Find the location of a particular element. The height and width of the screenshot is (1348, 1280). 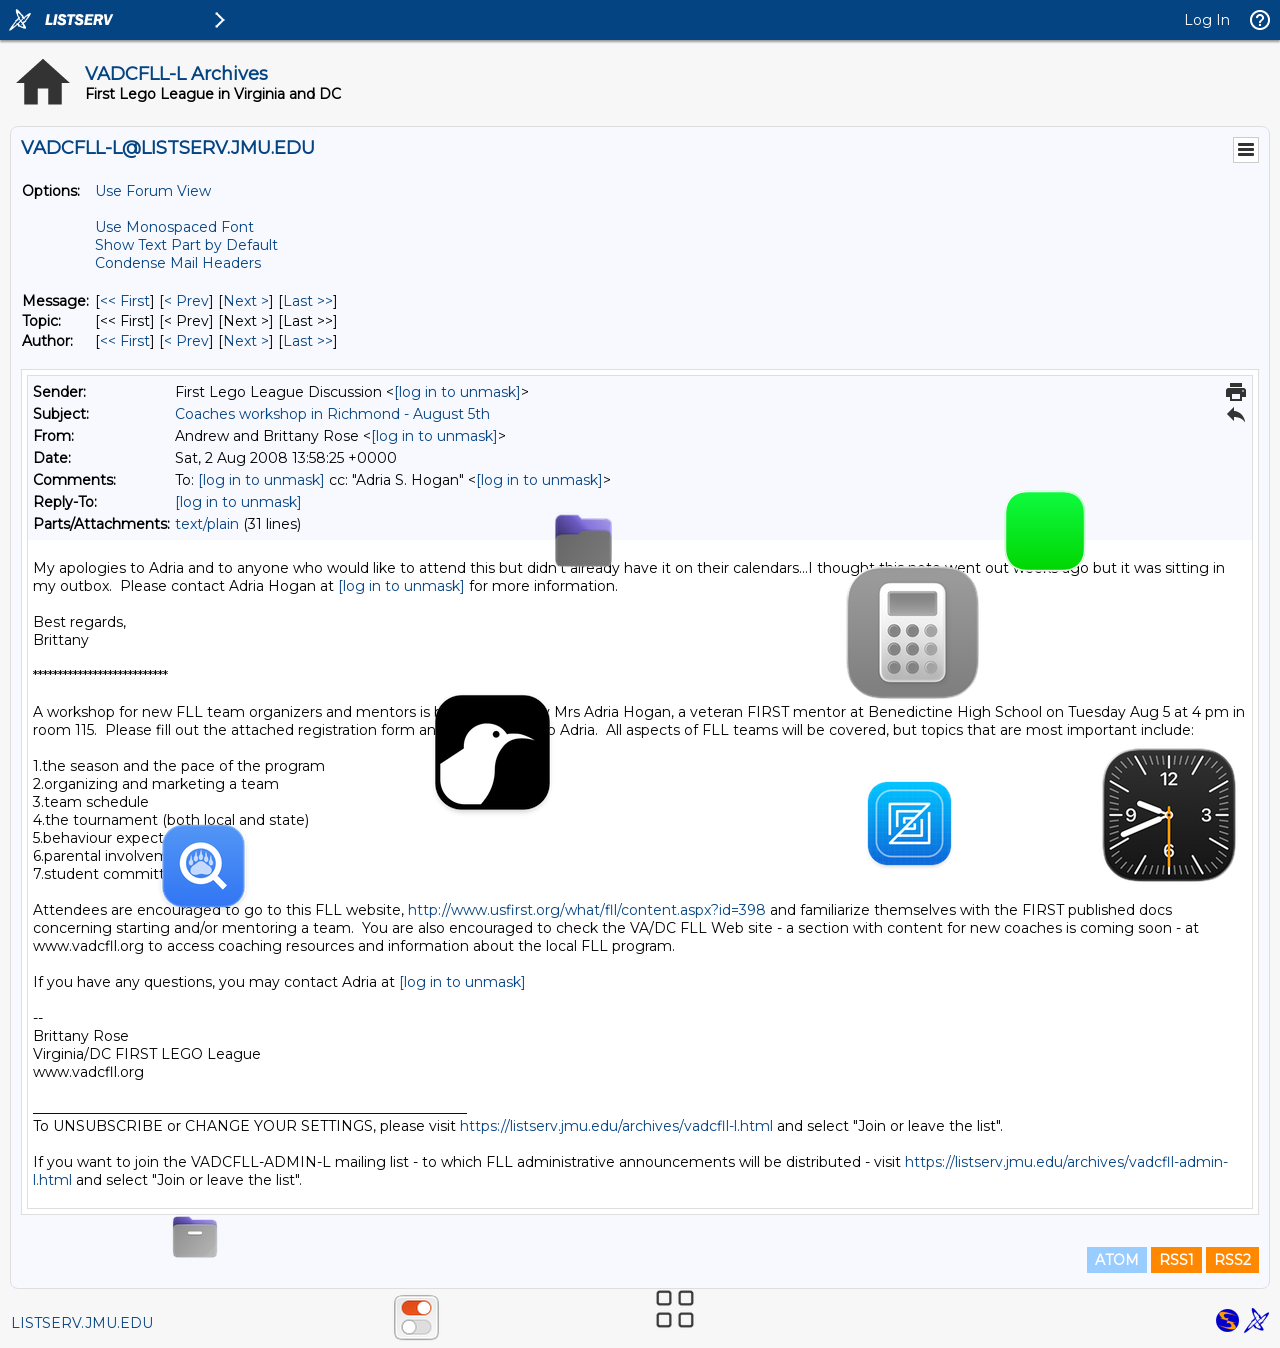

open cinny matrix messaging client is located at coordinates (492, 752).